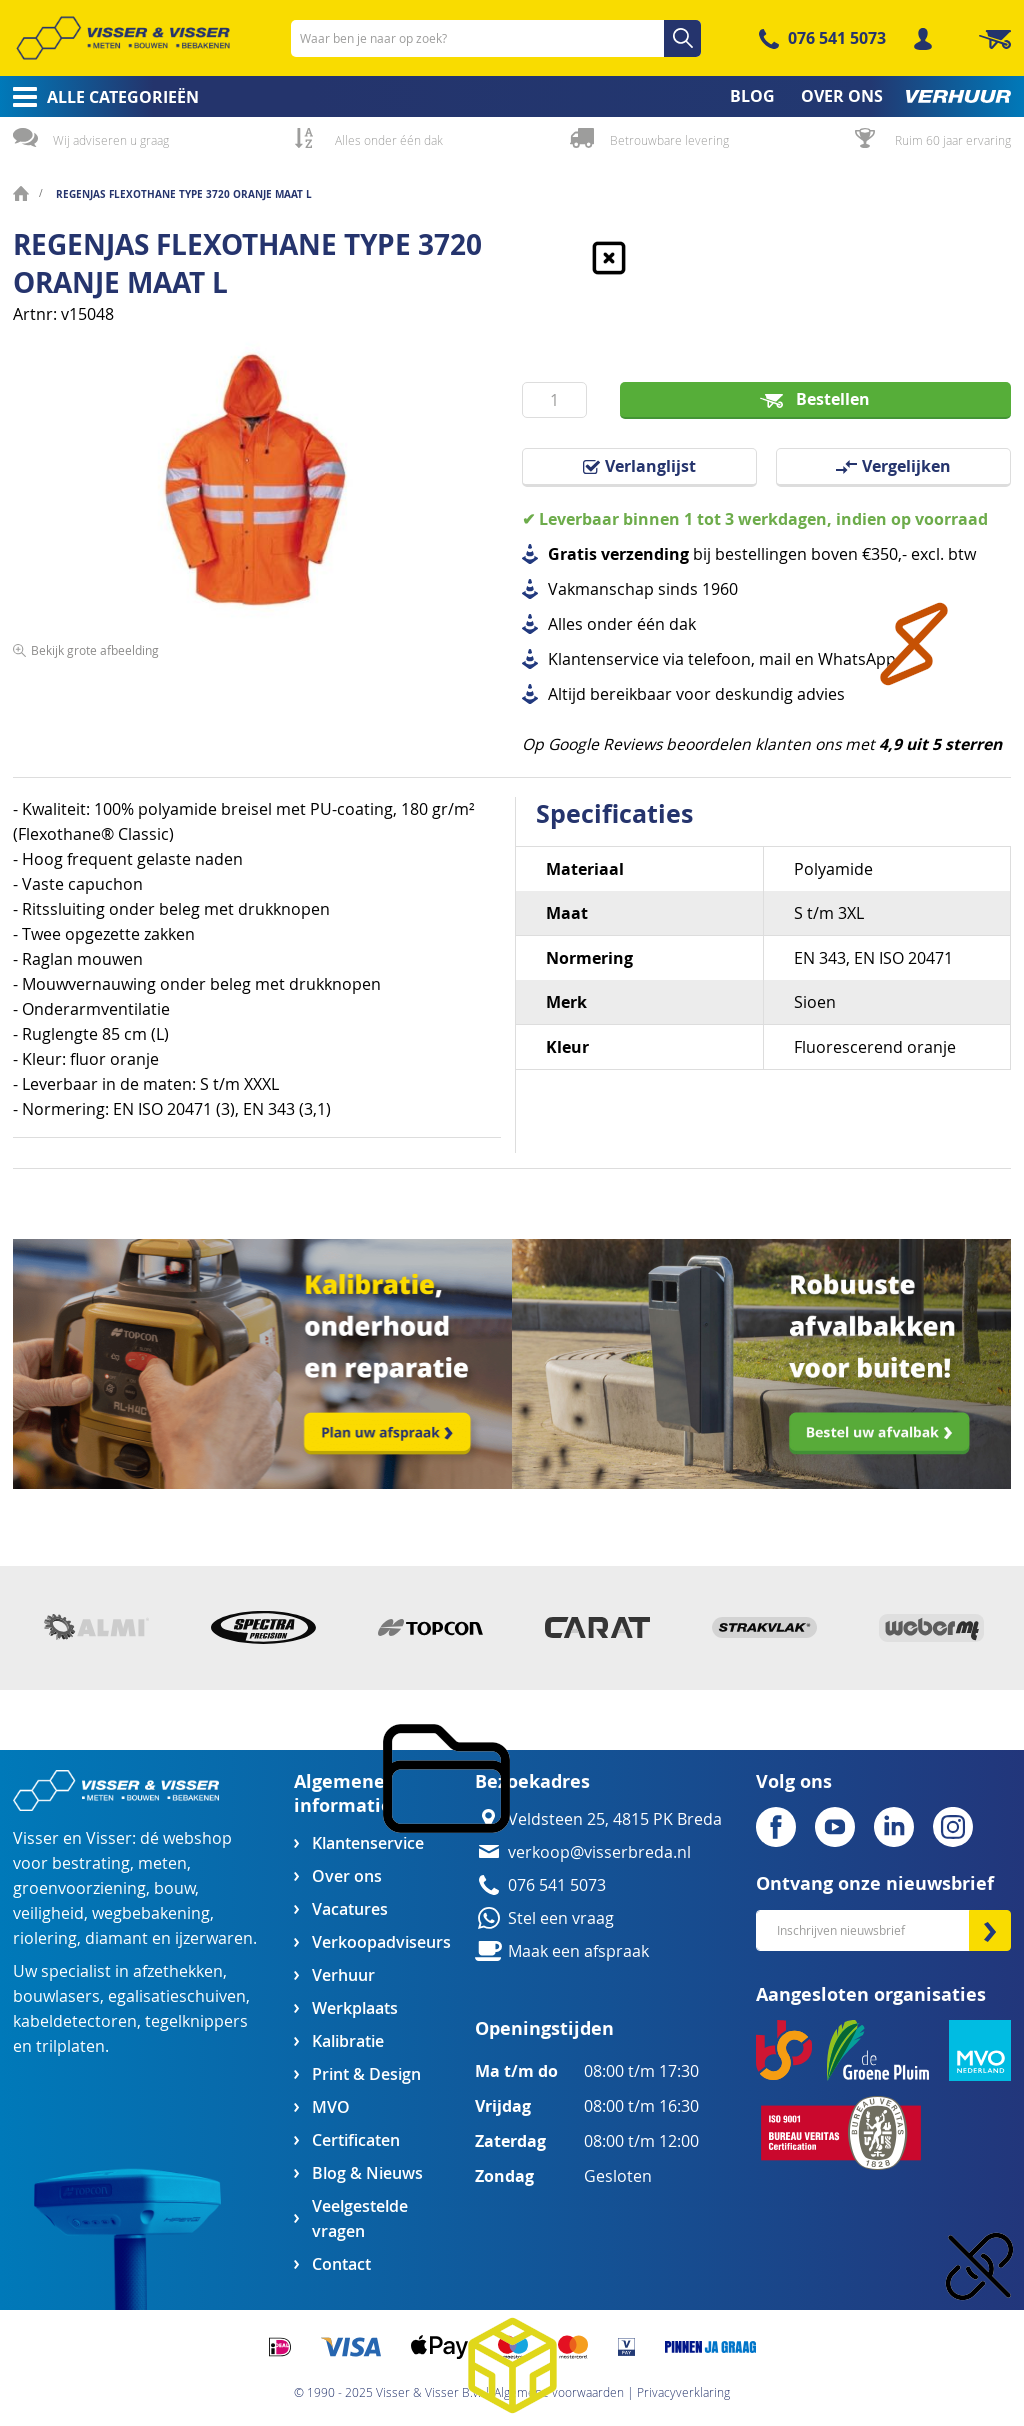  What do you see at coordinates (914, 644) in the screenshot?
I see `access THORChain cryptocurrency services` at bounding box center [914, 644].